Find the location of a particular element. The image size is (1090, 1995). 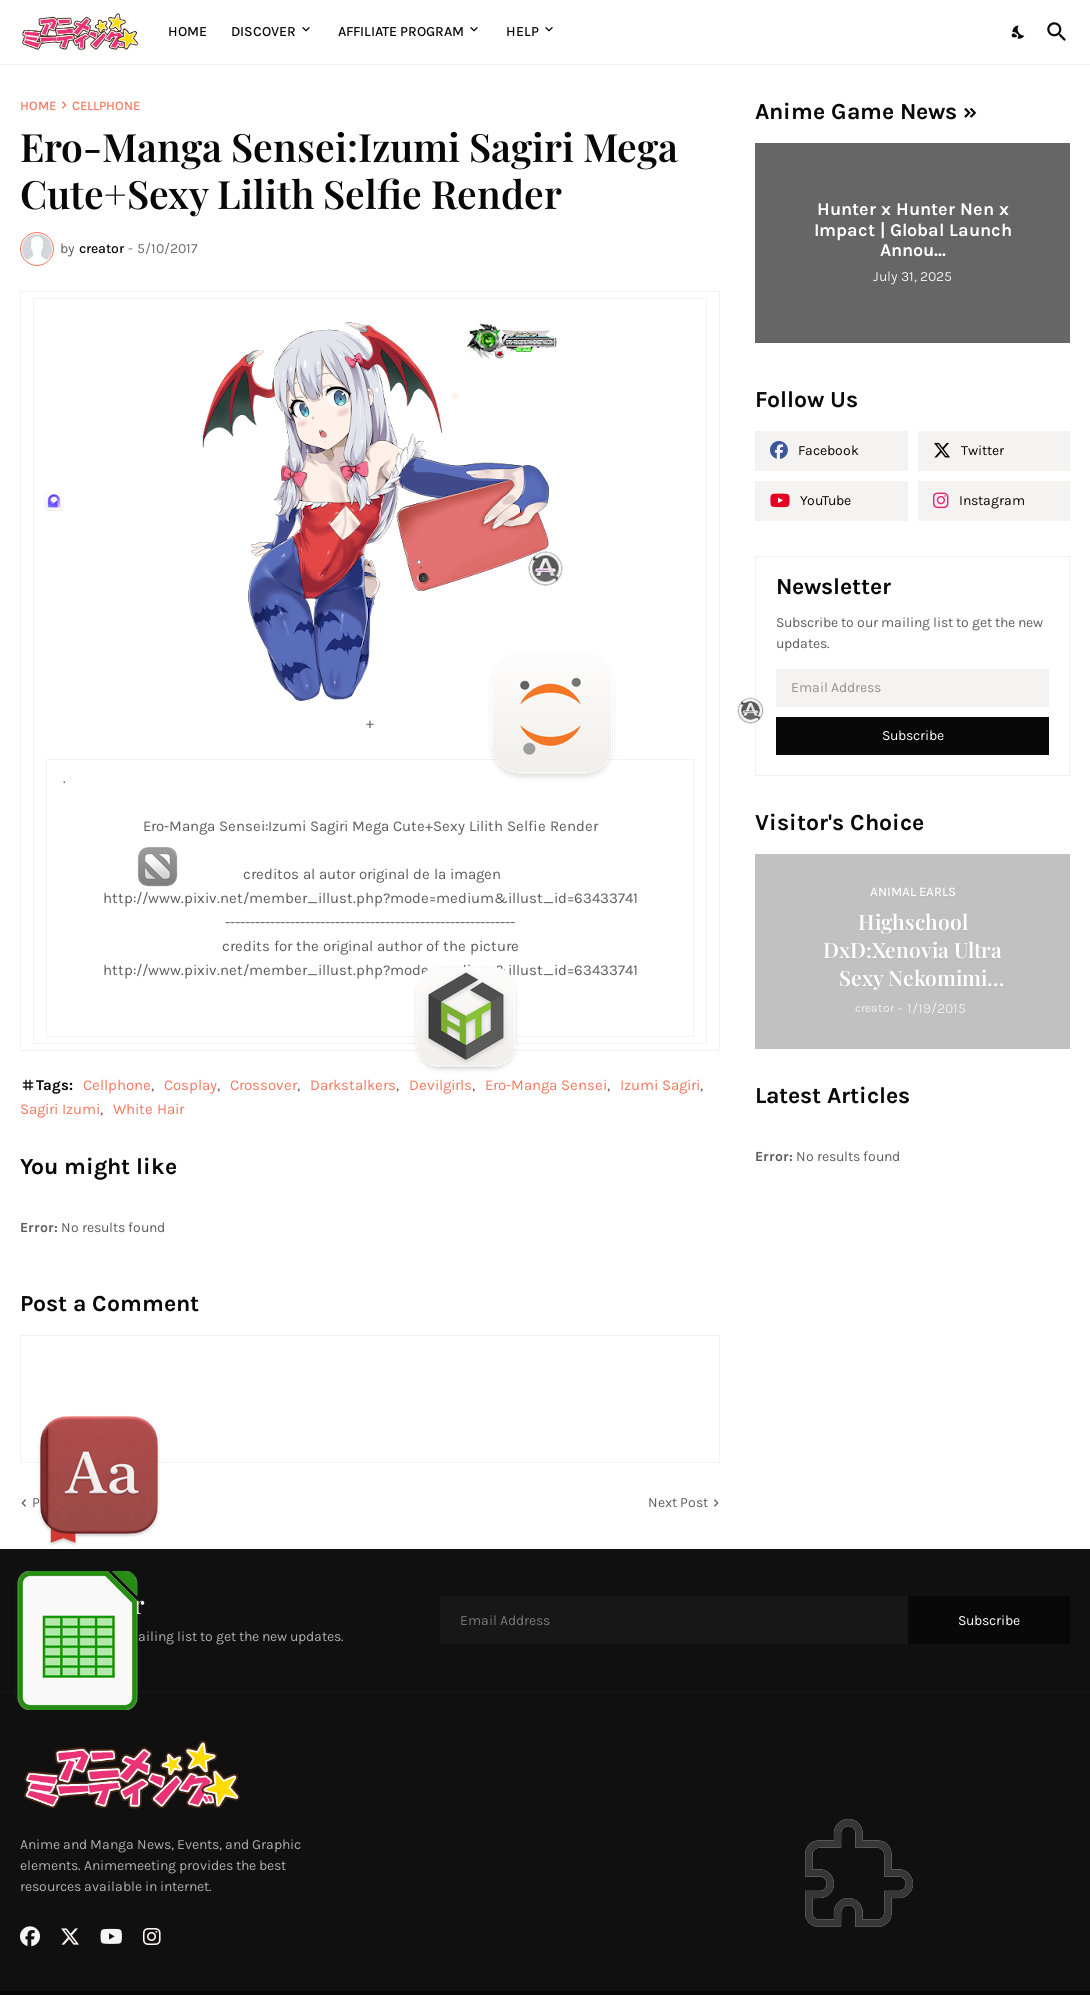

open a LibreOffice Calc spreadsheet file is located at coordinates (77, 1640).